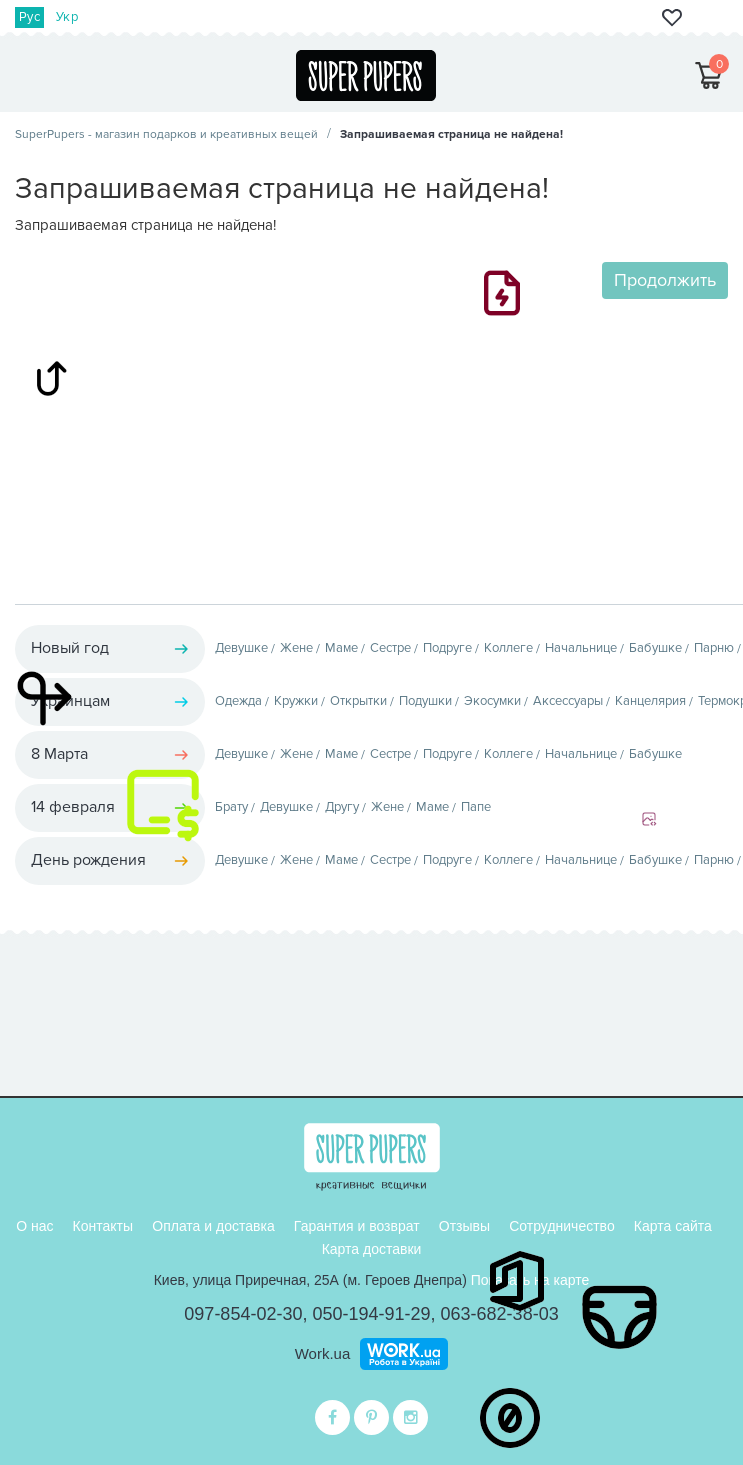 The image size is (743, 1465). I want to click on view or edit image source code, so click(649, 819).